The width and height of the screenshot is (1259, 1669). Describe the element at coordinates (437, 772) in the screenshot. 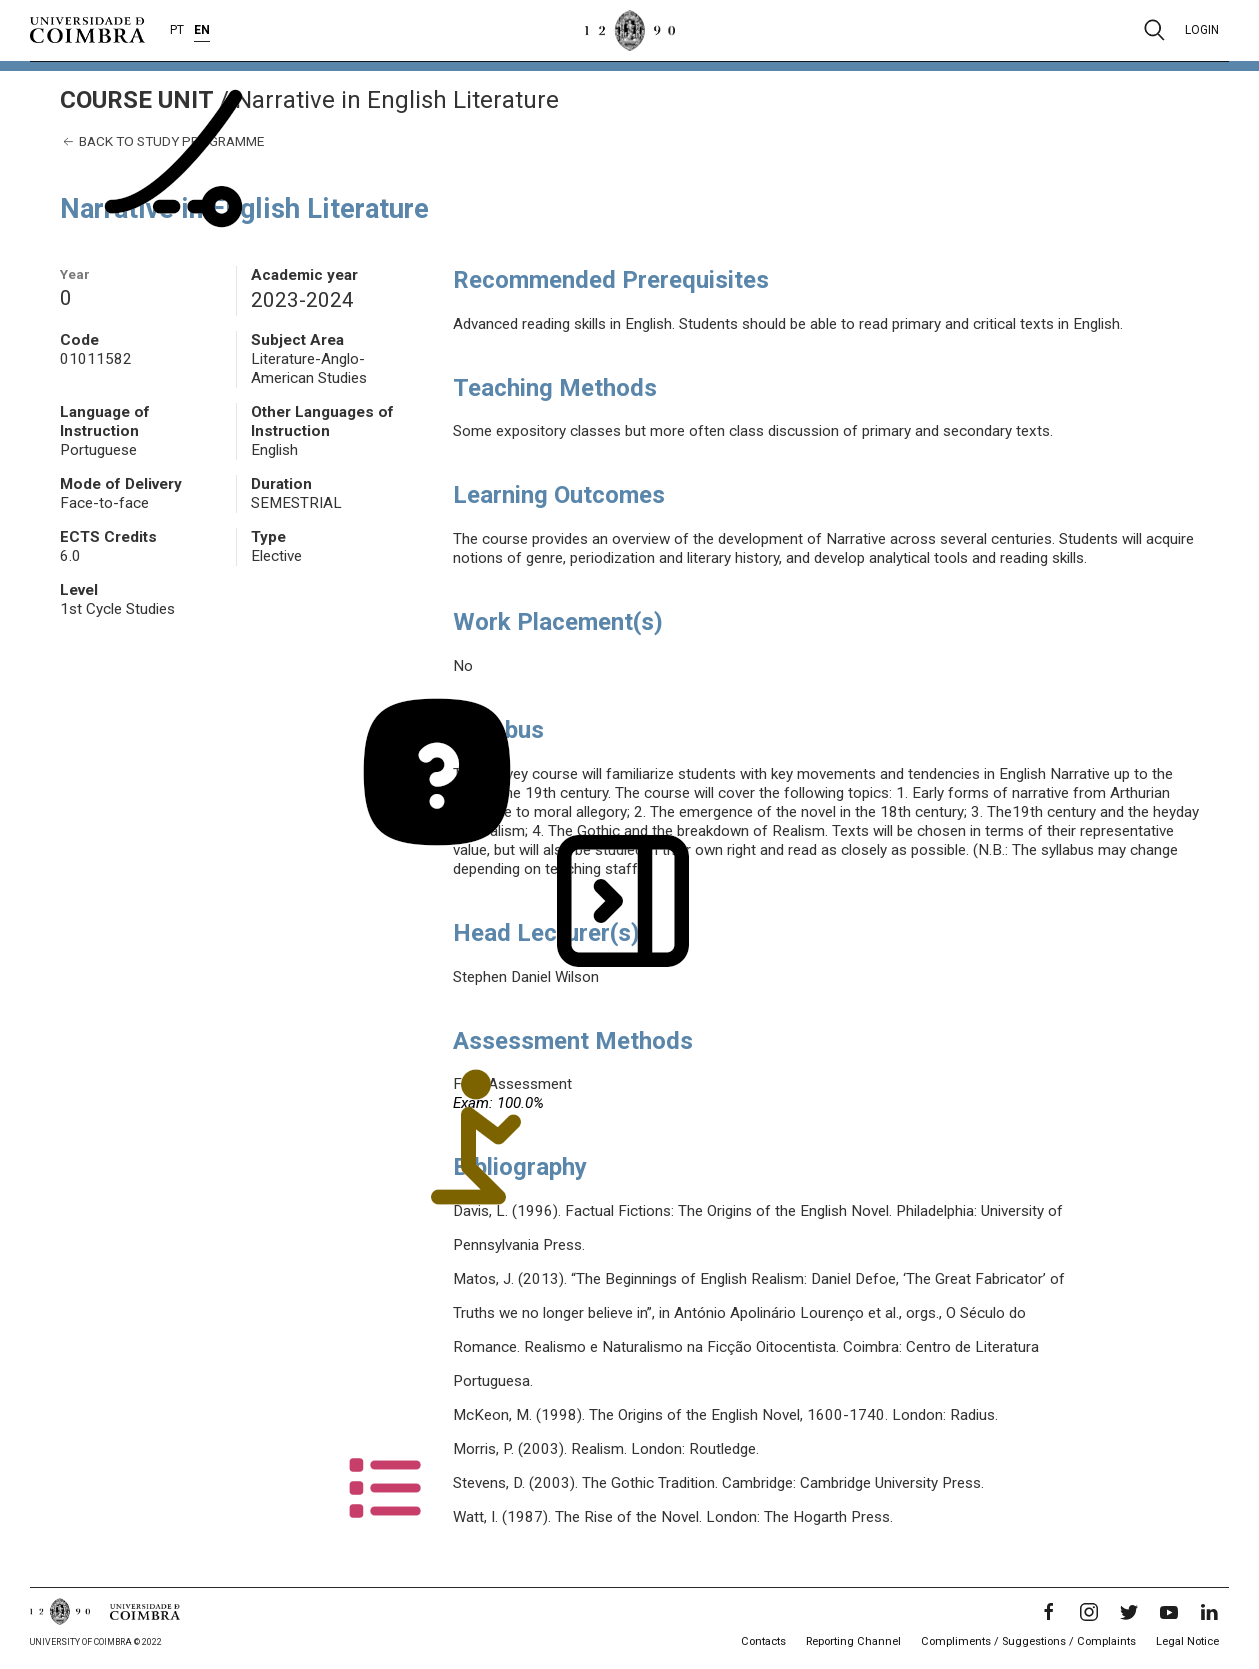

I see `access help or support` at that location.